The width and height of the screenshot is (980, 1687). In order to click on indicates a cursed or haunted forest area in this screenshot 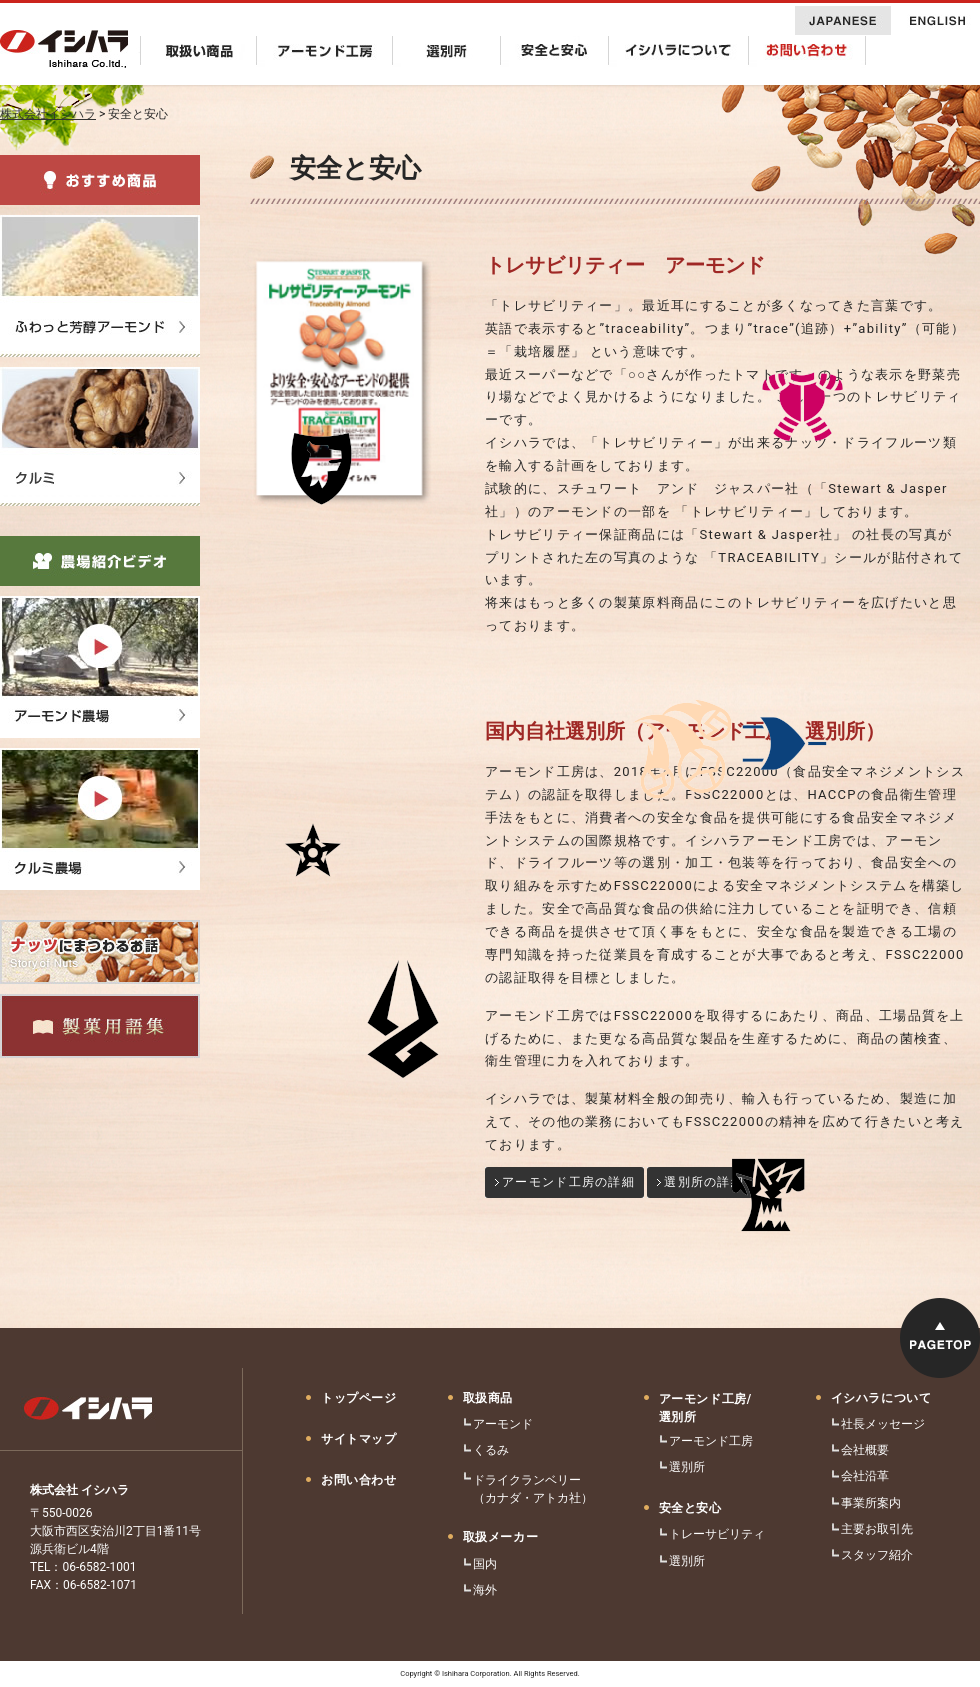, I will do `click(768, 1195)`.